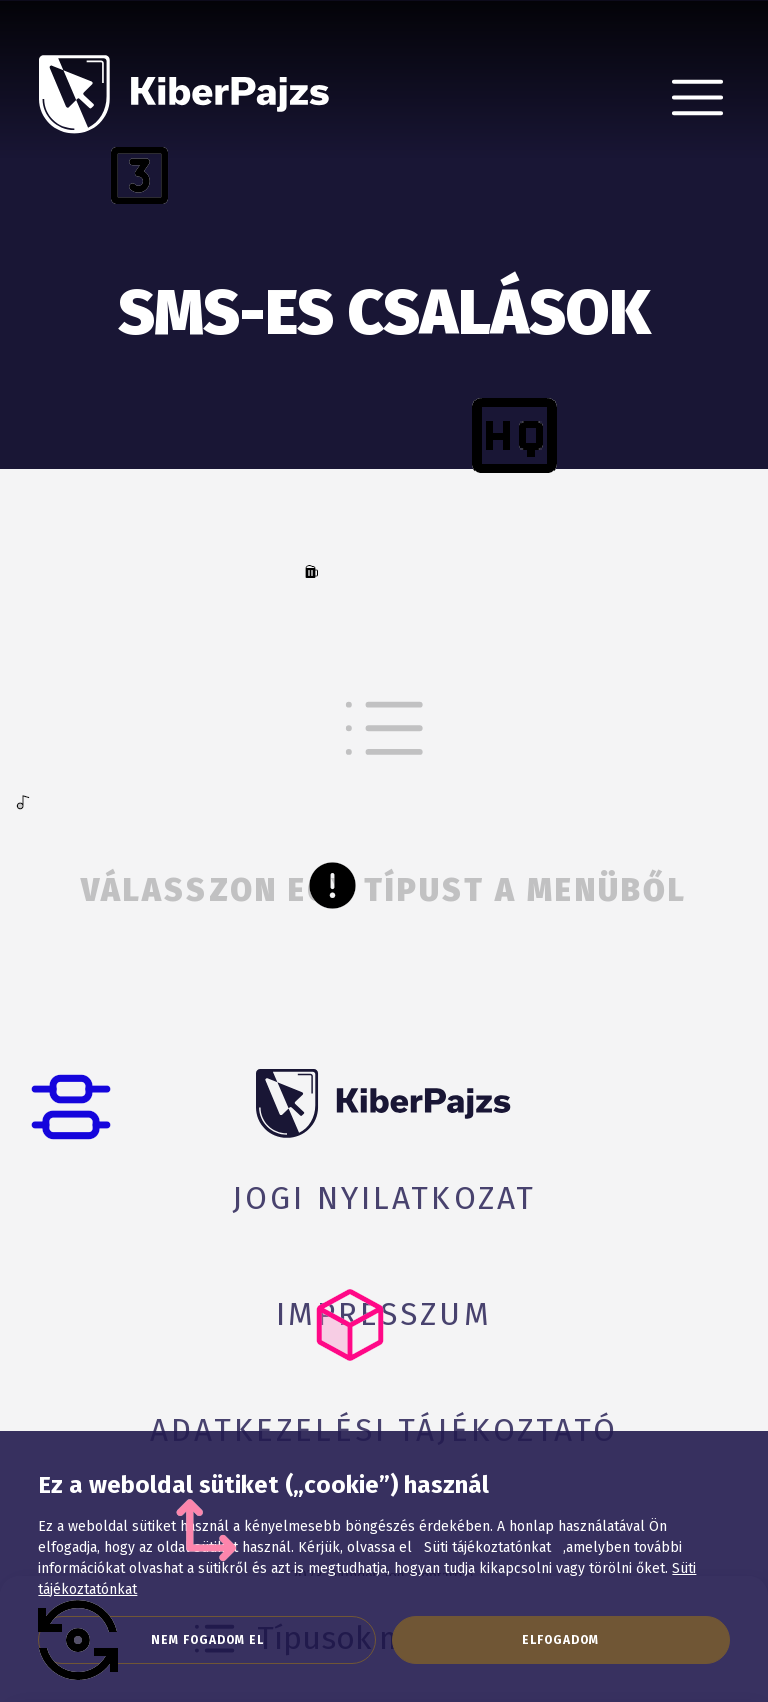  What do you see at coordinates (332, 885) in the screenshot?
I see `indicates a warning or alert that needs attention` at bounding box center [332, 885].